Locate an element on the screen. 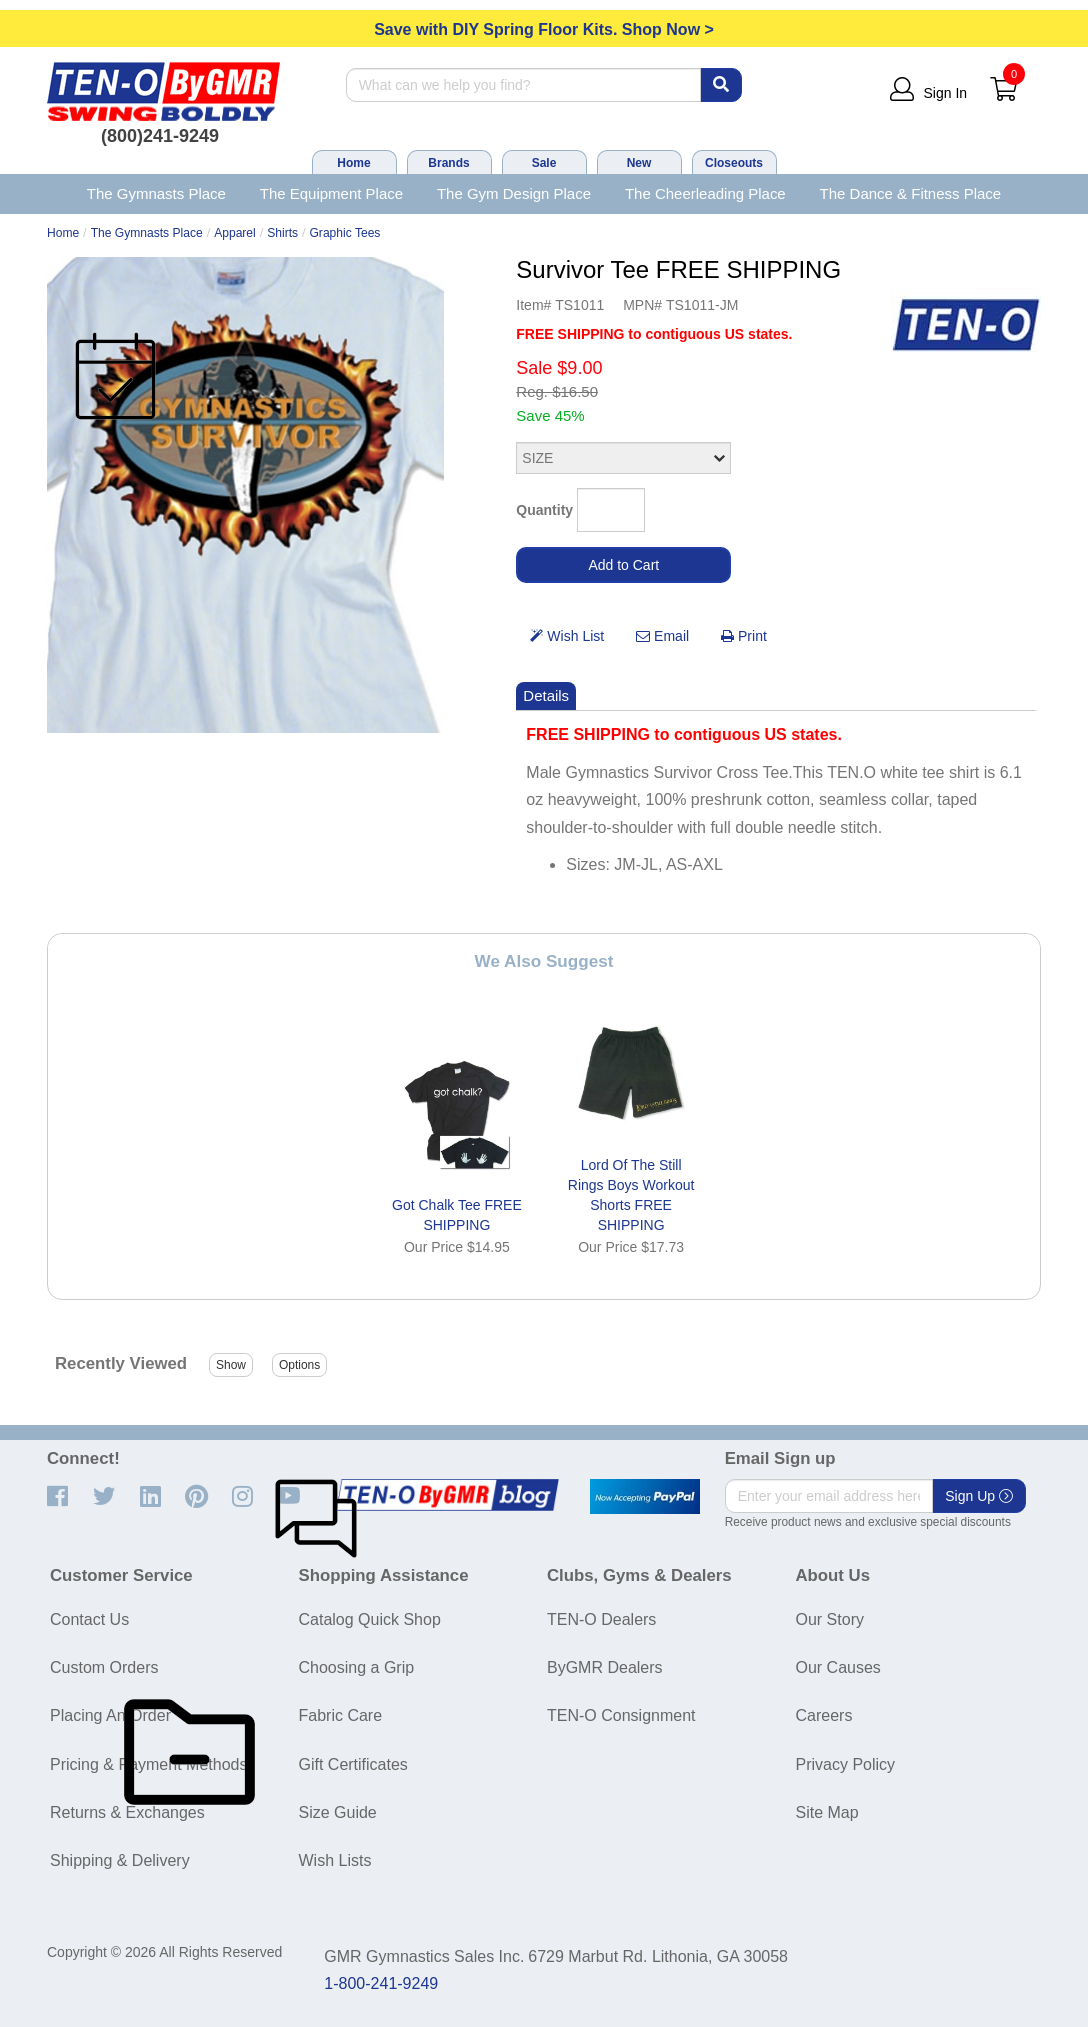  remove a folder is located at coordinates (189, 1749).